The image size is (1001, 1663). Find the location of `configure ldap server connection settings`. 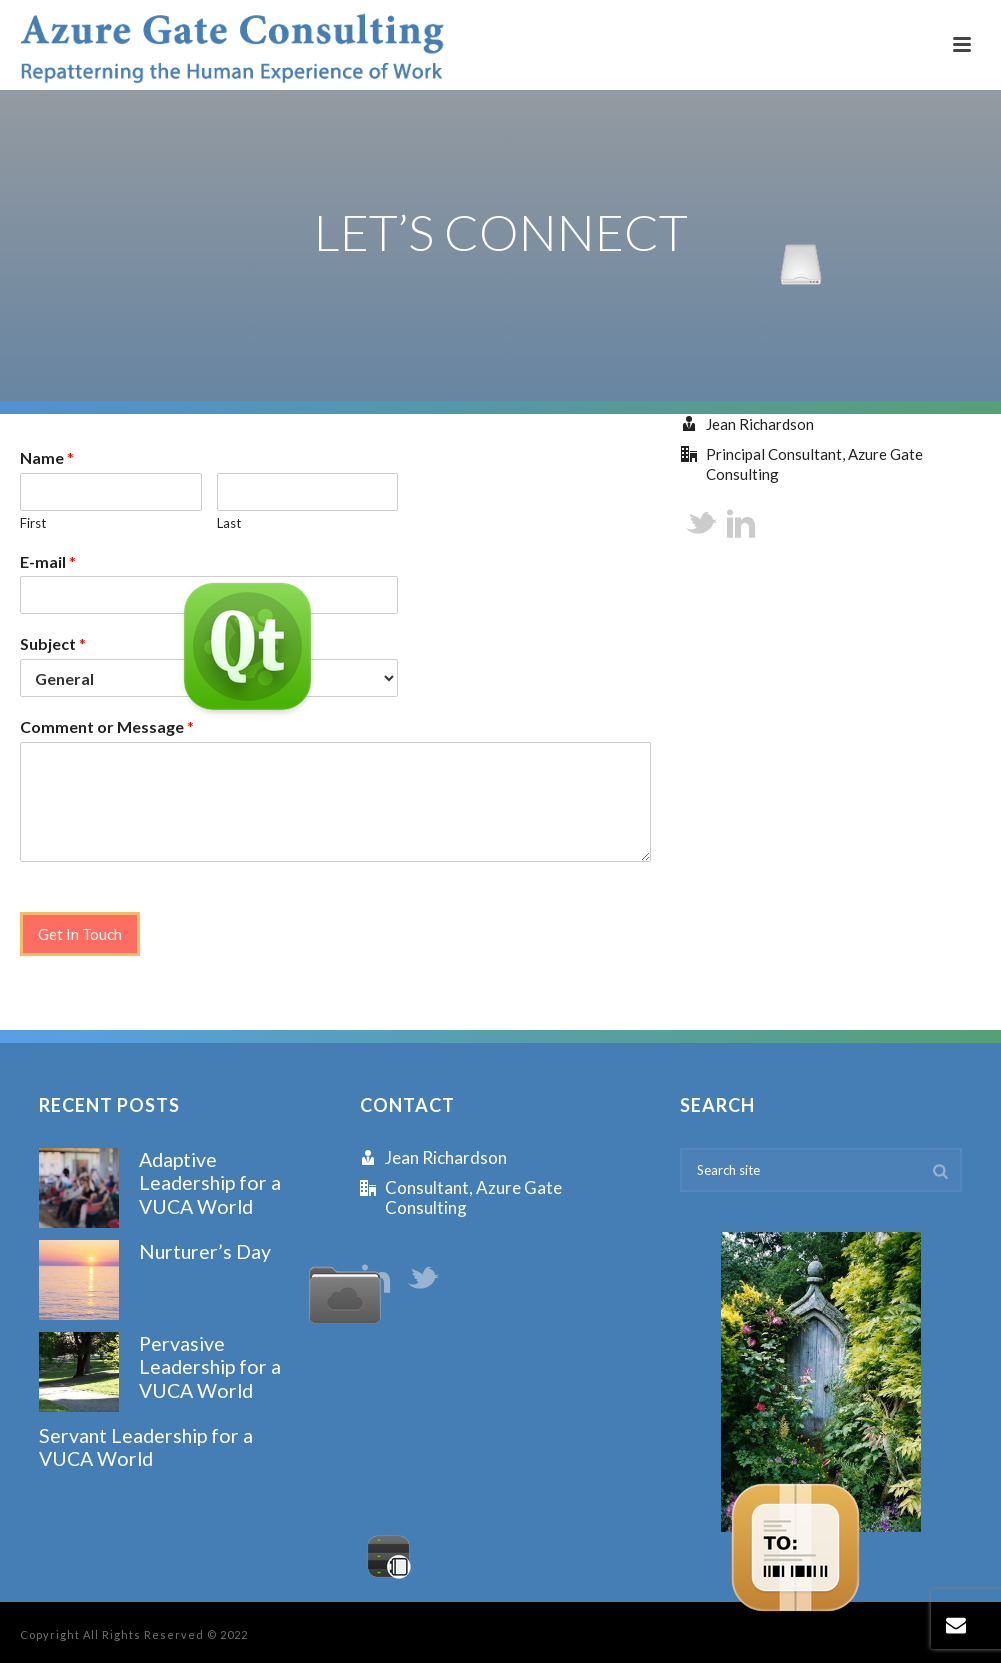

configure ldap server connection settings is located at coordinates (388, 1556).